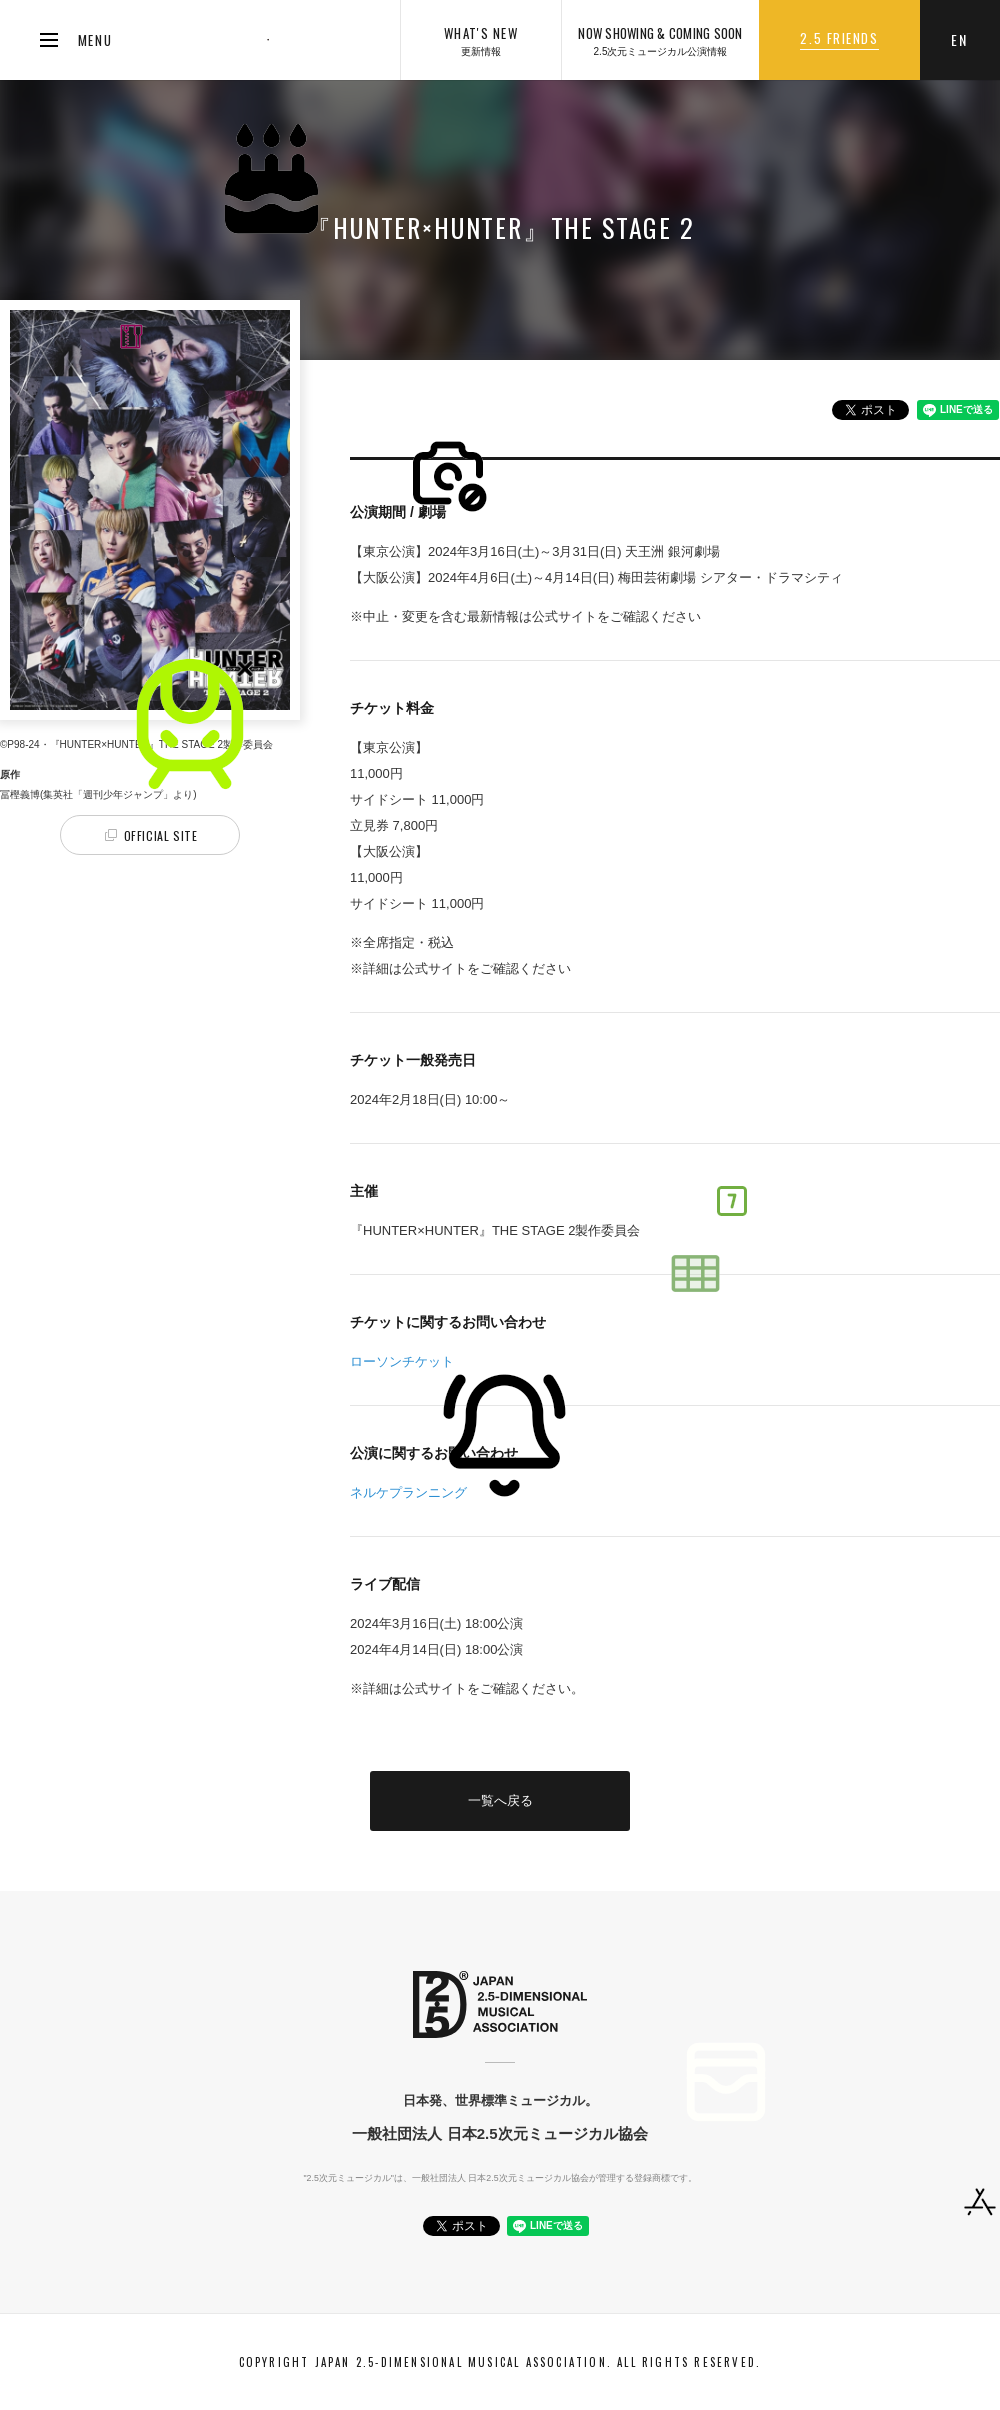  I want to click on switch to grid view layout, so click(695, 1273).